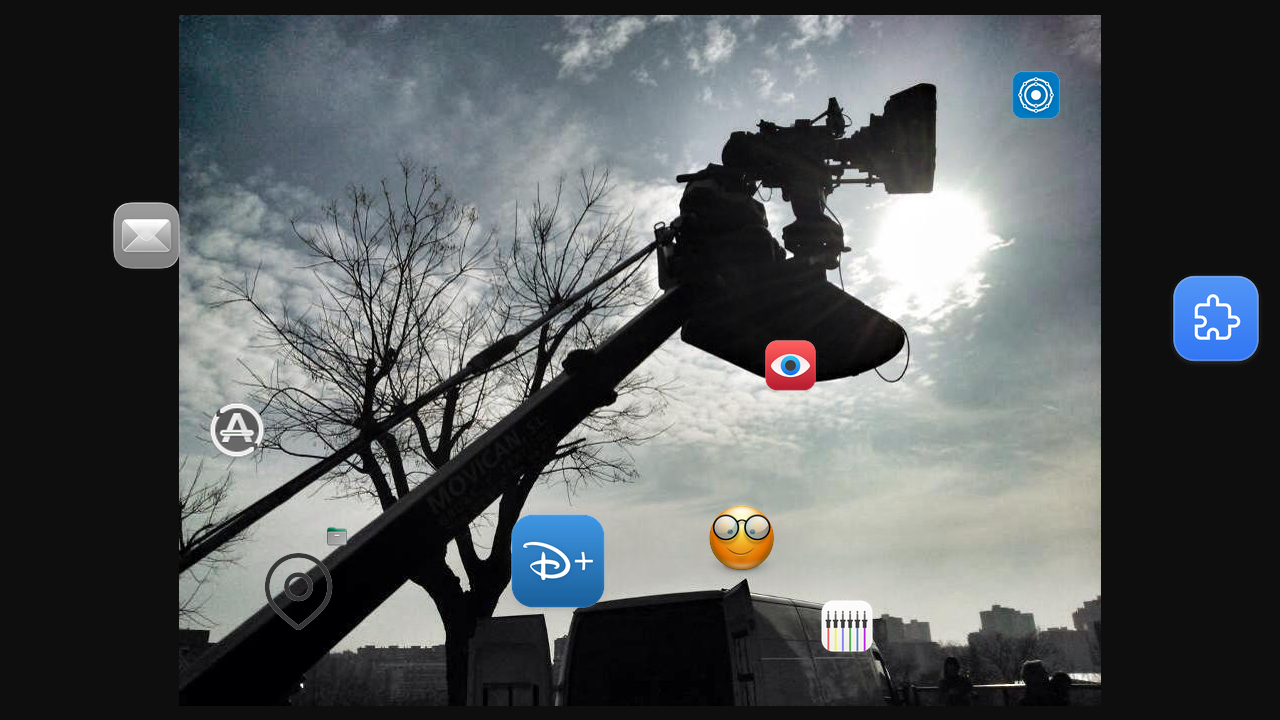  Describe the element at coordinates (337, 536) in the screenshot. I see `open the file manager` at that location.